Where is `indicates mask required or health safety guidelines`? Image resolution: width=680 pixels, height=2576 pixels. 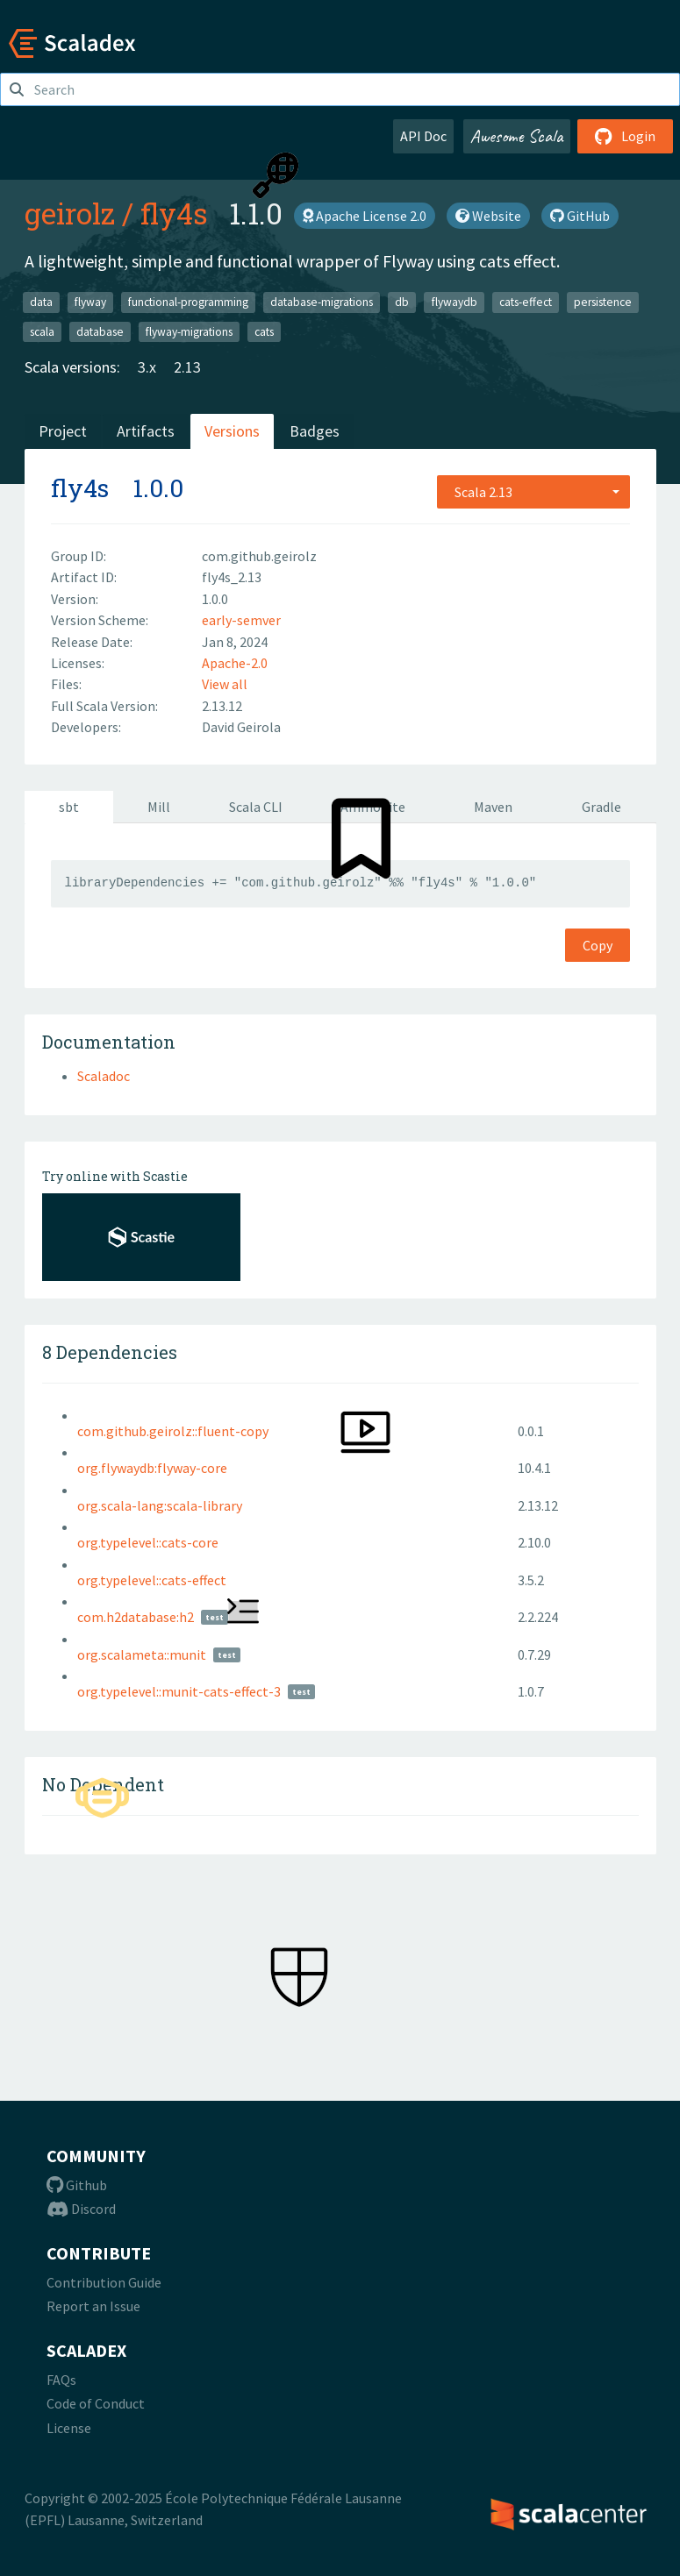 indicates mask required or health safety guidelines is located at coordinates (102, 1798).